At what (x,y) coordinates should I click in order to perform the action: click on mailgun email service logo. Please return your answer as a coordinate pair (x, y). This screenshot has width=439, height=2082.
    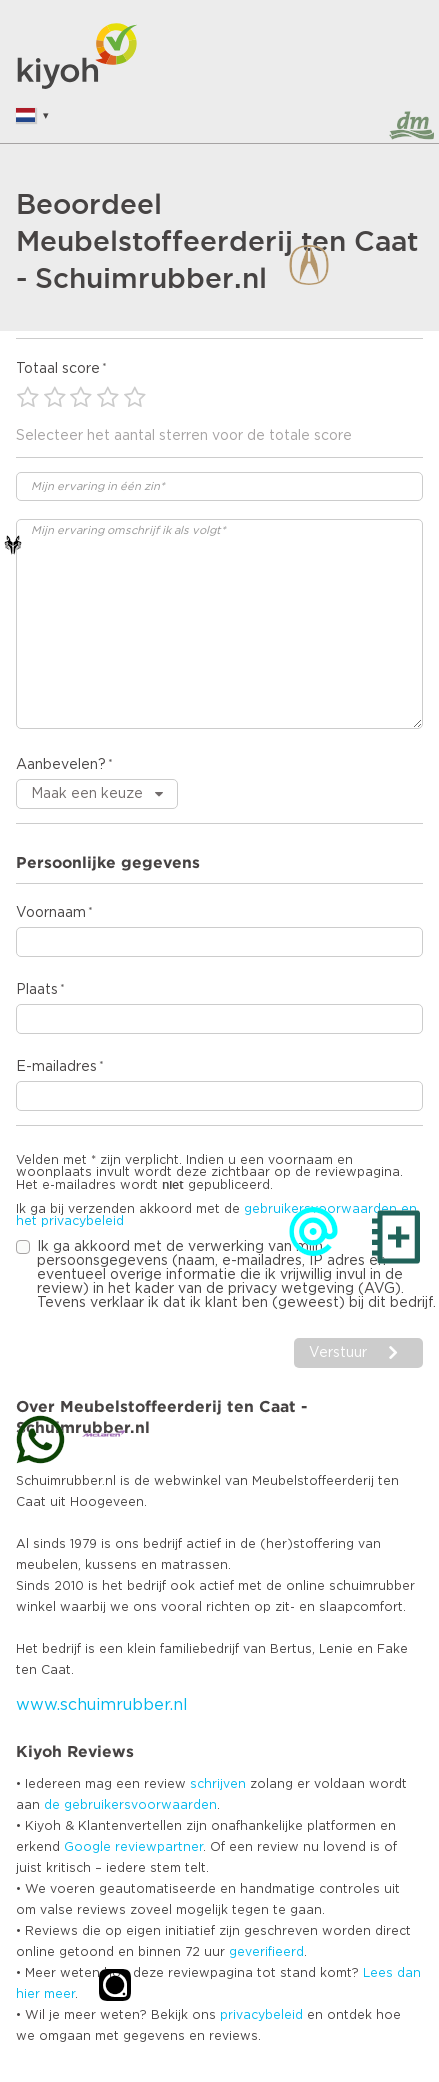
    Looking at the image, I should click on (313, 1231).